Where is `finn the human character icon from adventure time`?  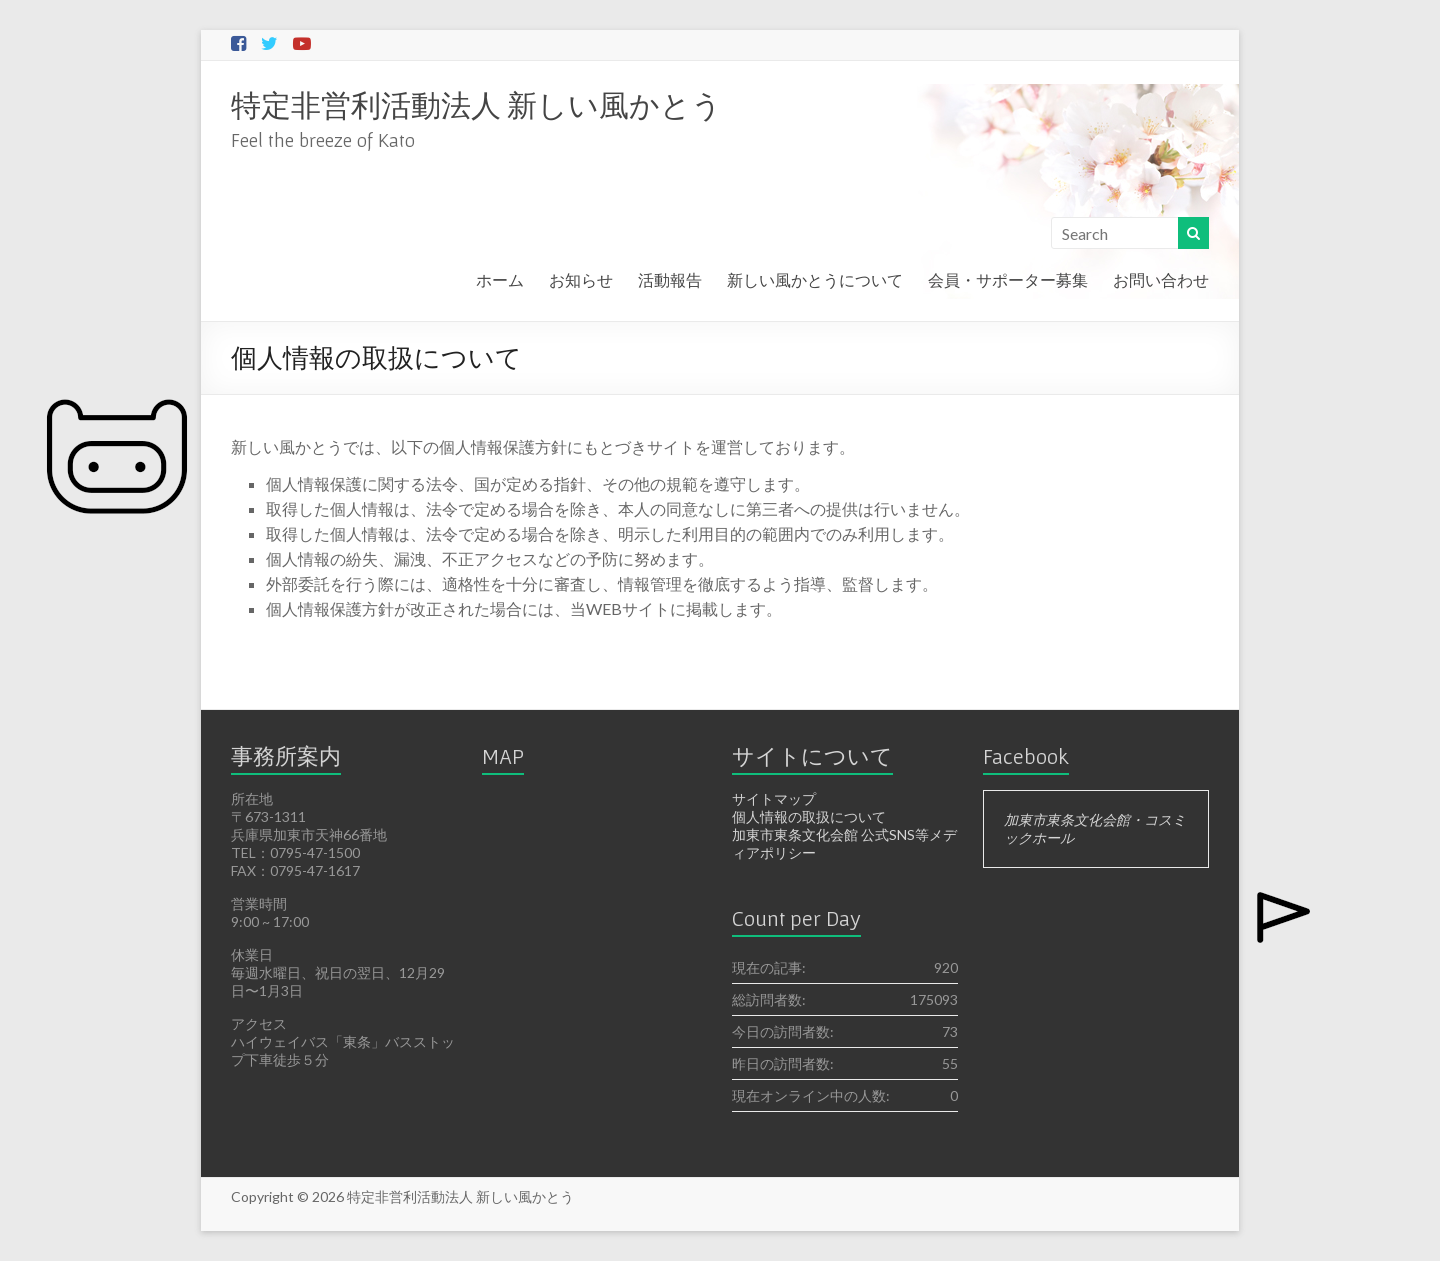 finn the human character icon from adventure time is located at coordinates (117, 454).